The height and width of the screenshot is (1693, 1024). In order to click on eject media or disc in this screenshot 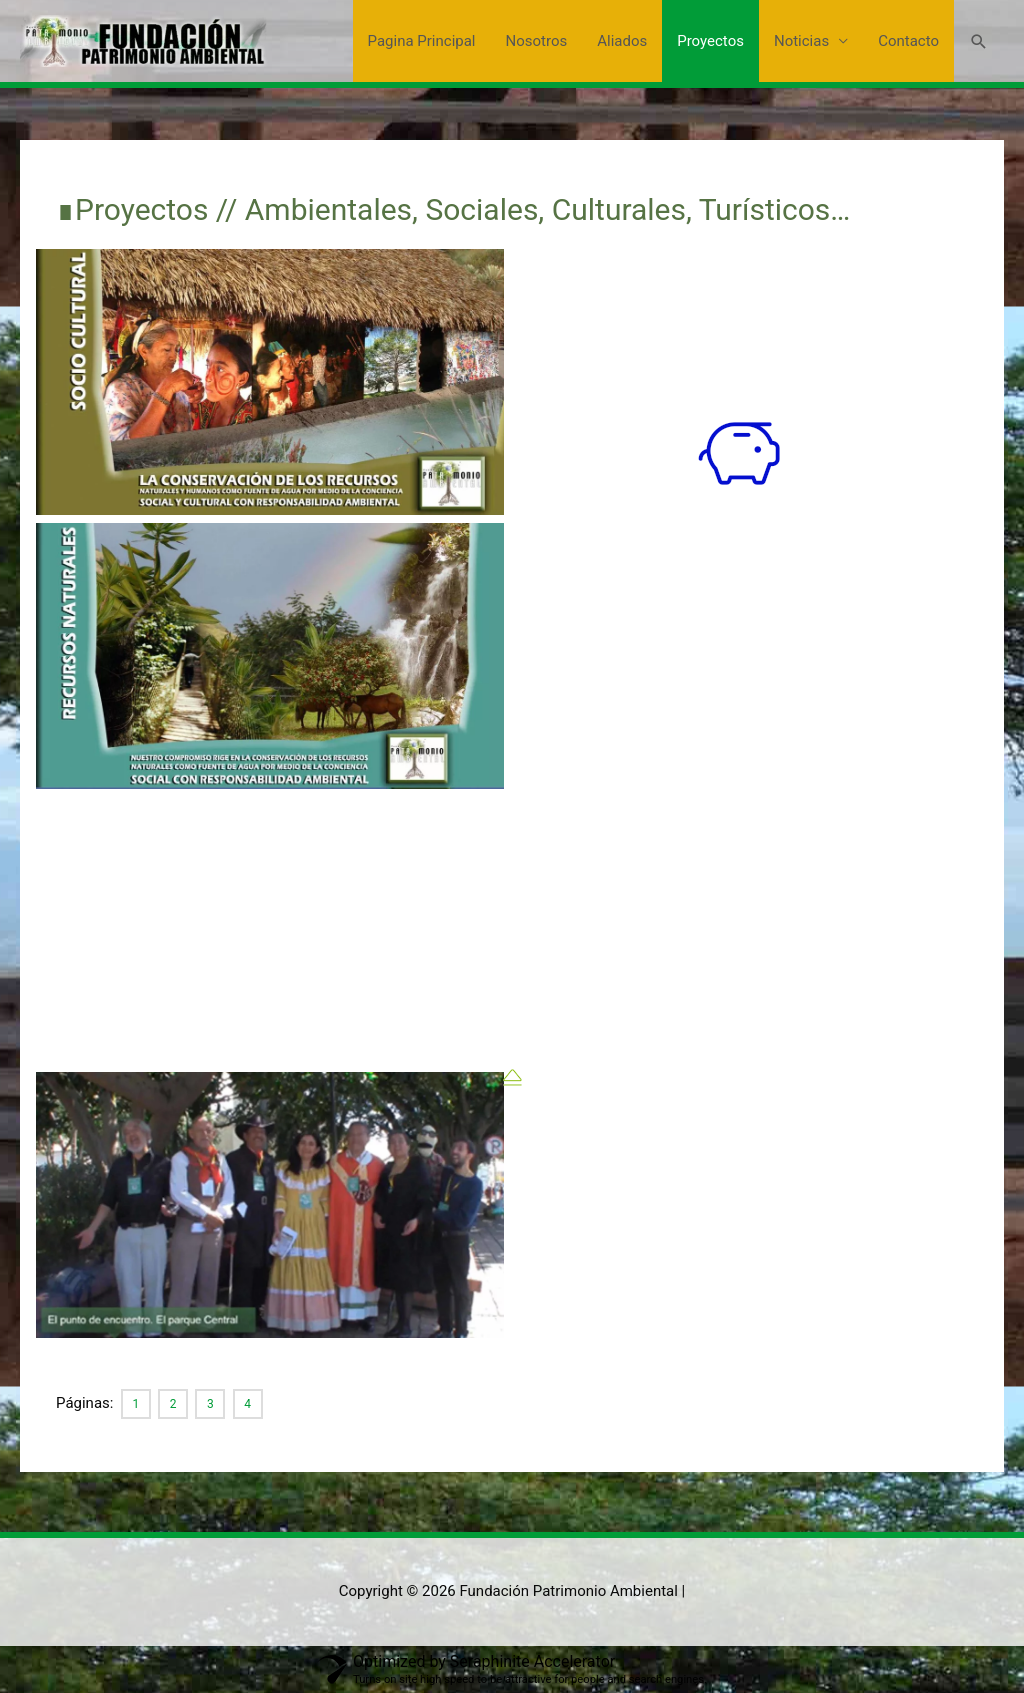, I will do `click(512, 1078)`.